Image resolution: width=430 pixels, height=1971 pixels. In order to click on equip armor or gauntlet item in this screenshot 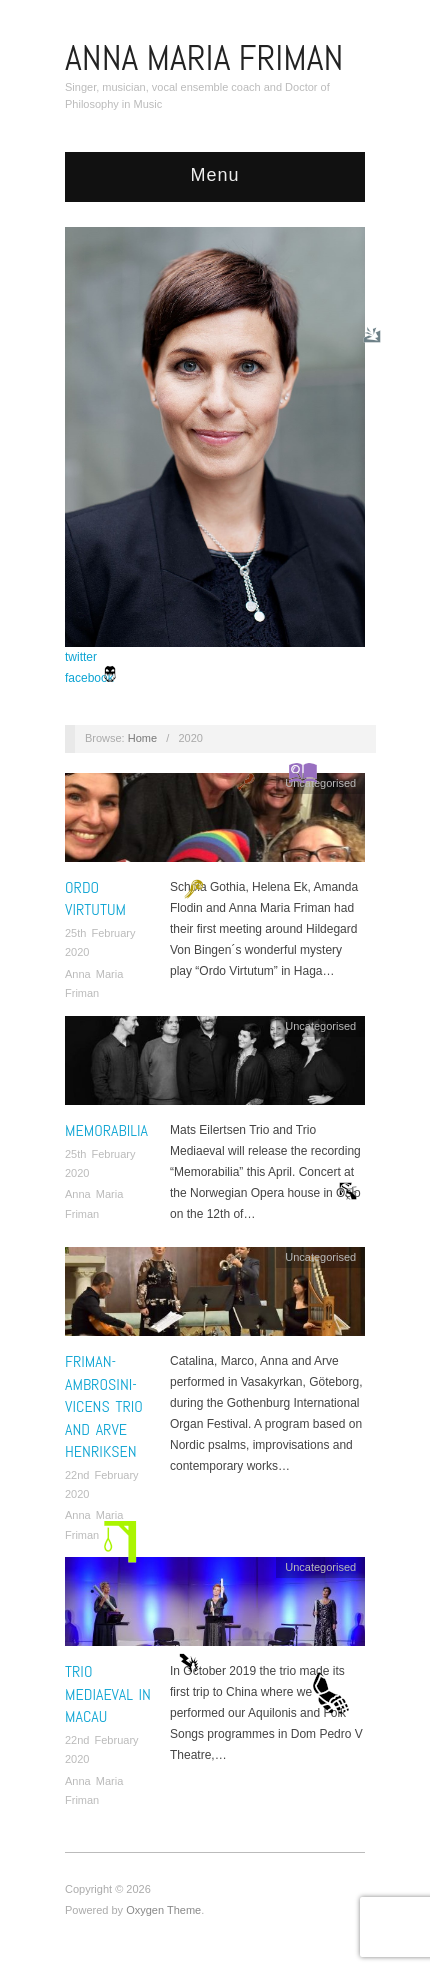, I will do `click(331, 1693)`.